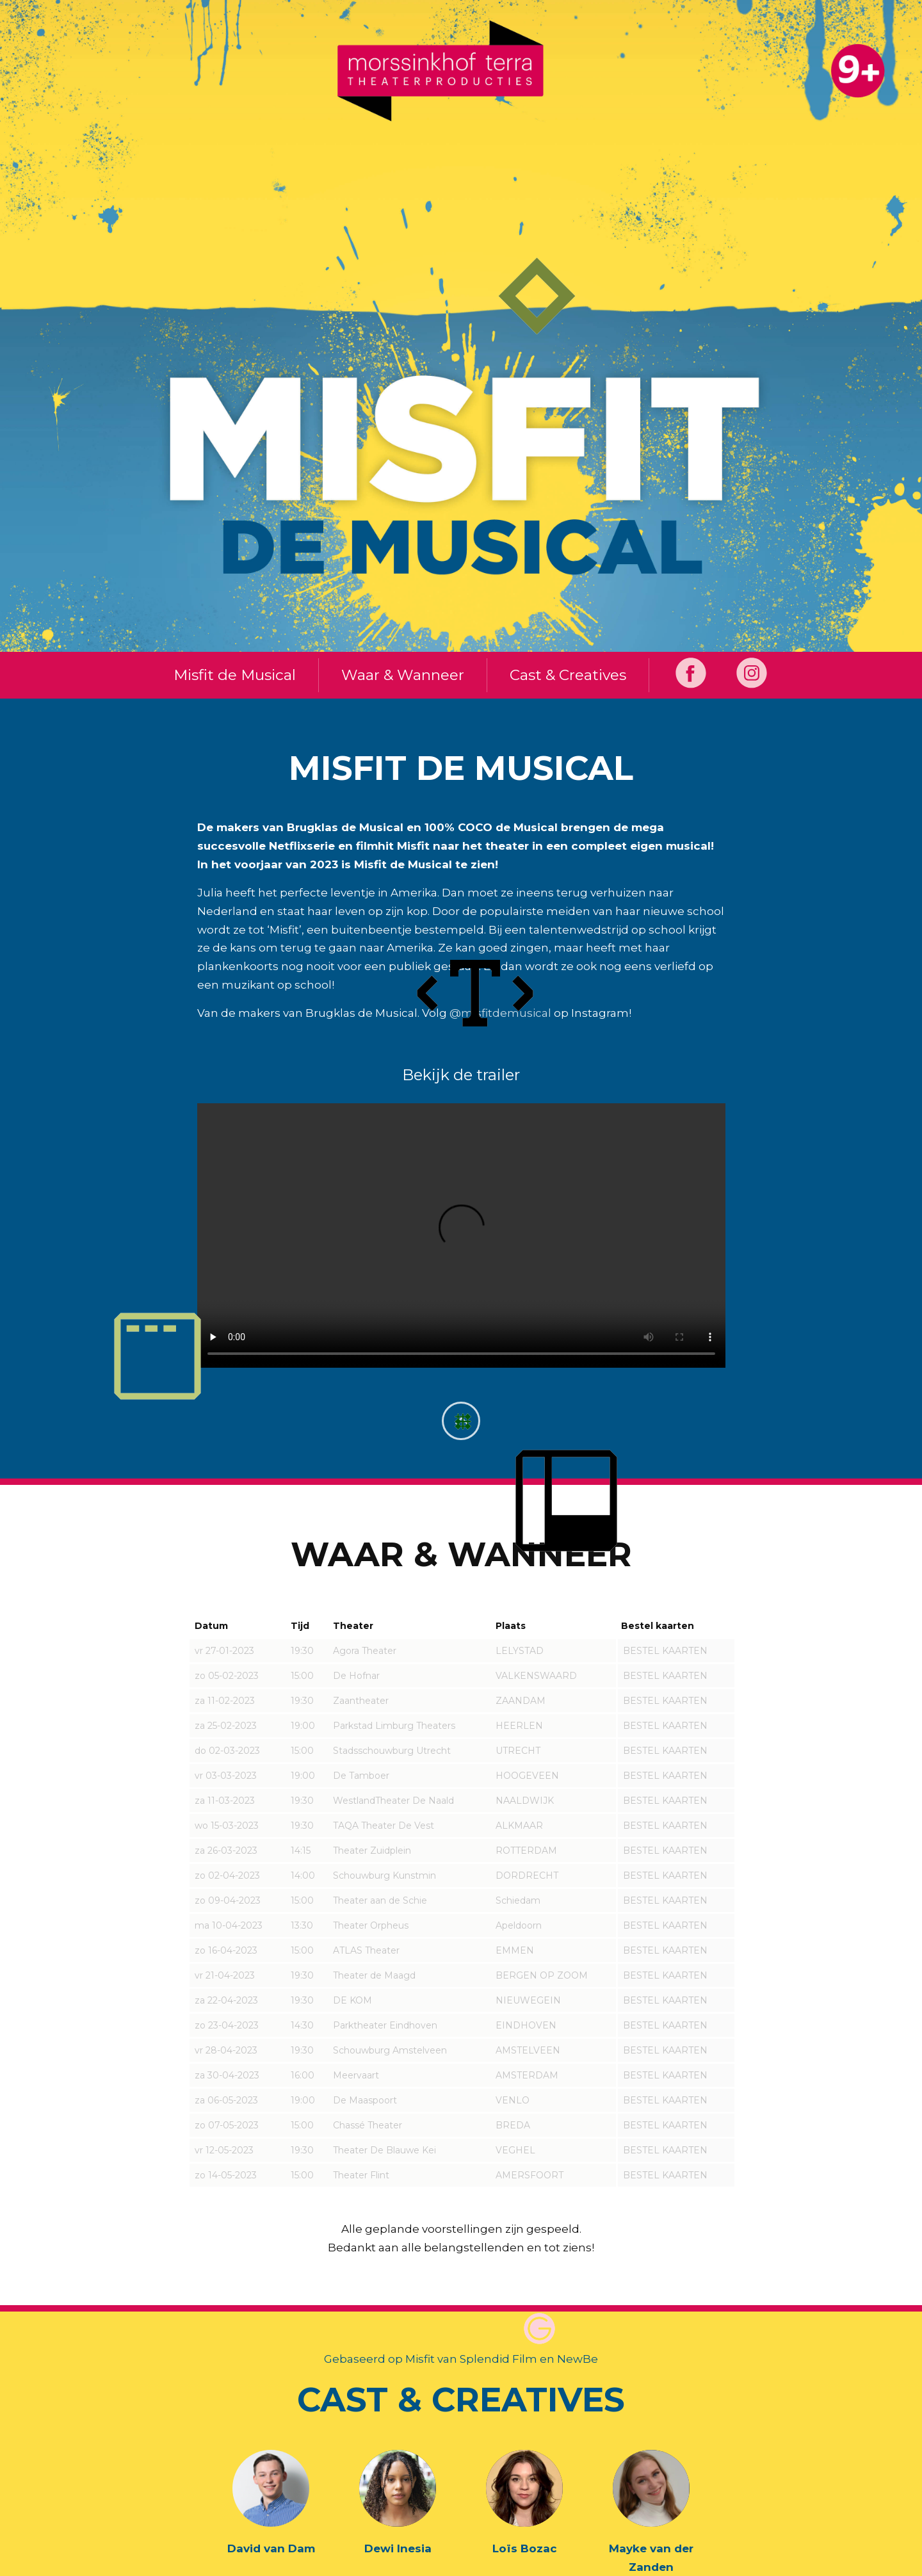 The height and width of the screenshot is (2576, 922). What do you see at coordinates (537, 296) in the screenshot?
I see `unverified log breakpoint in debug mode` at bounding box center [537, 296].